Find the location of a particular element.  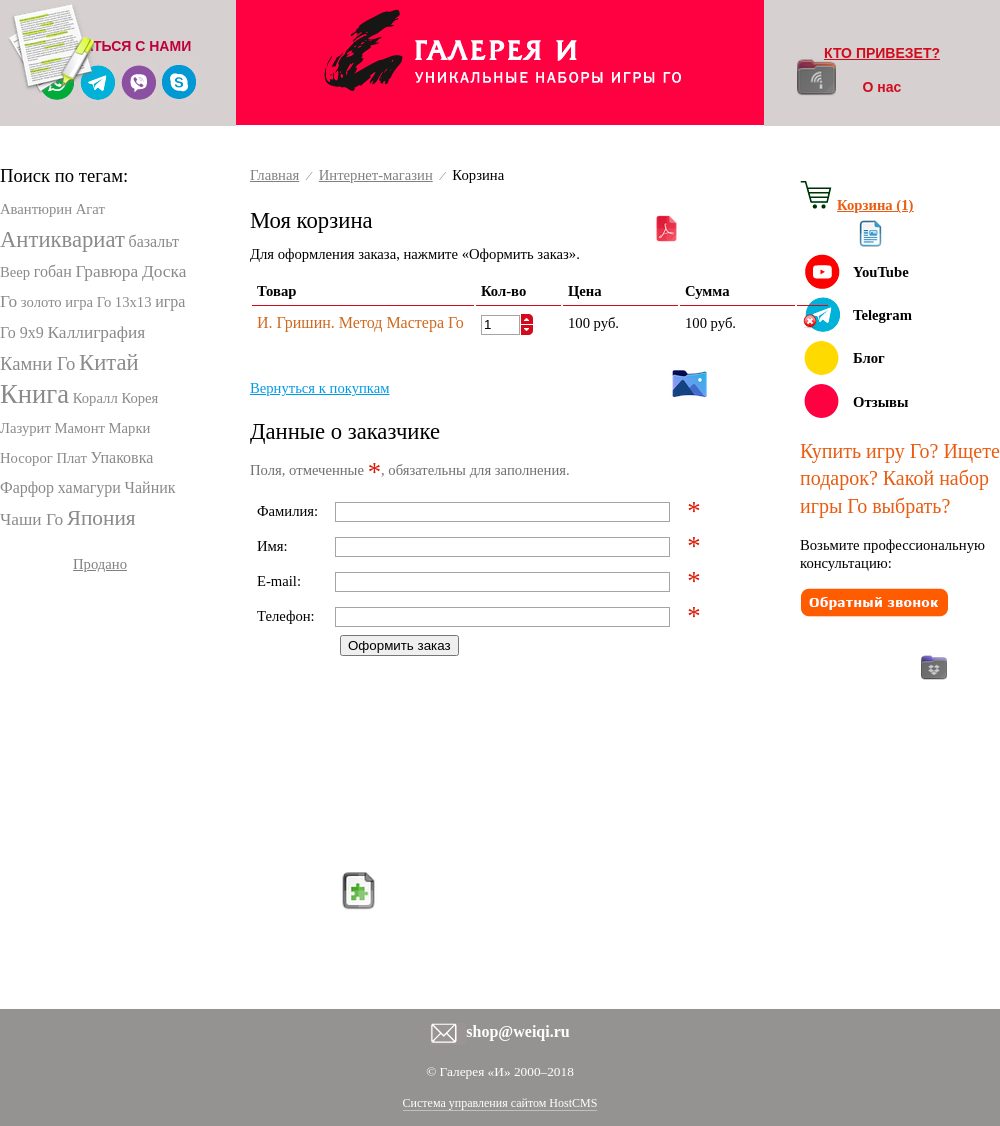

open your dropbox synced folder is located at coordinates (934, 667).